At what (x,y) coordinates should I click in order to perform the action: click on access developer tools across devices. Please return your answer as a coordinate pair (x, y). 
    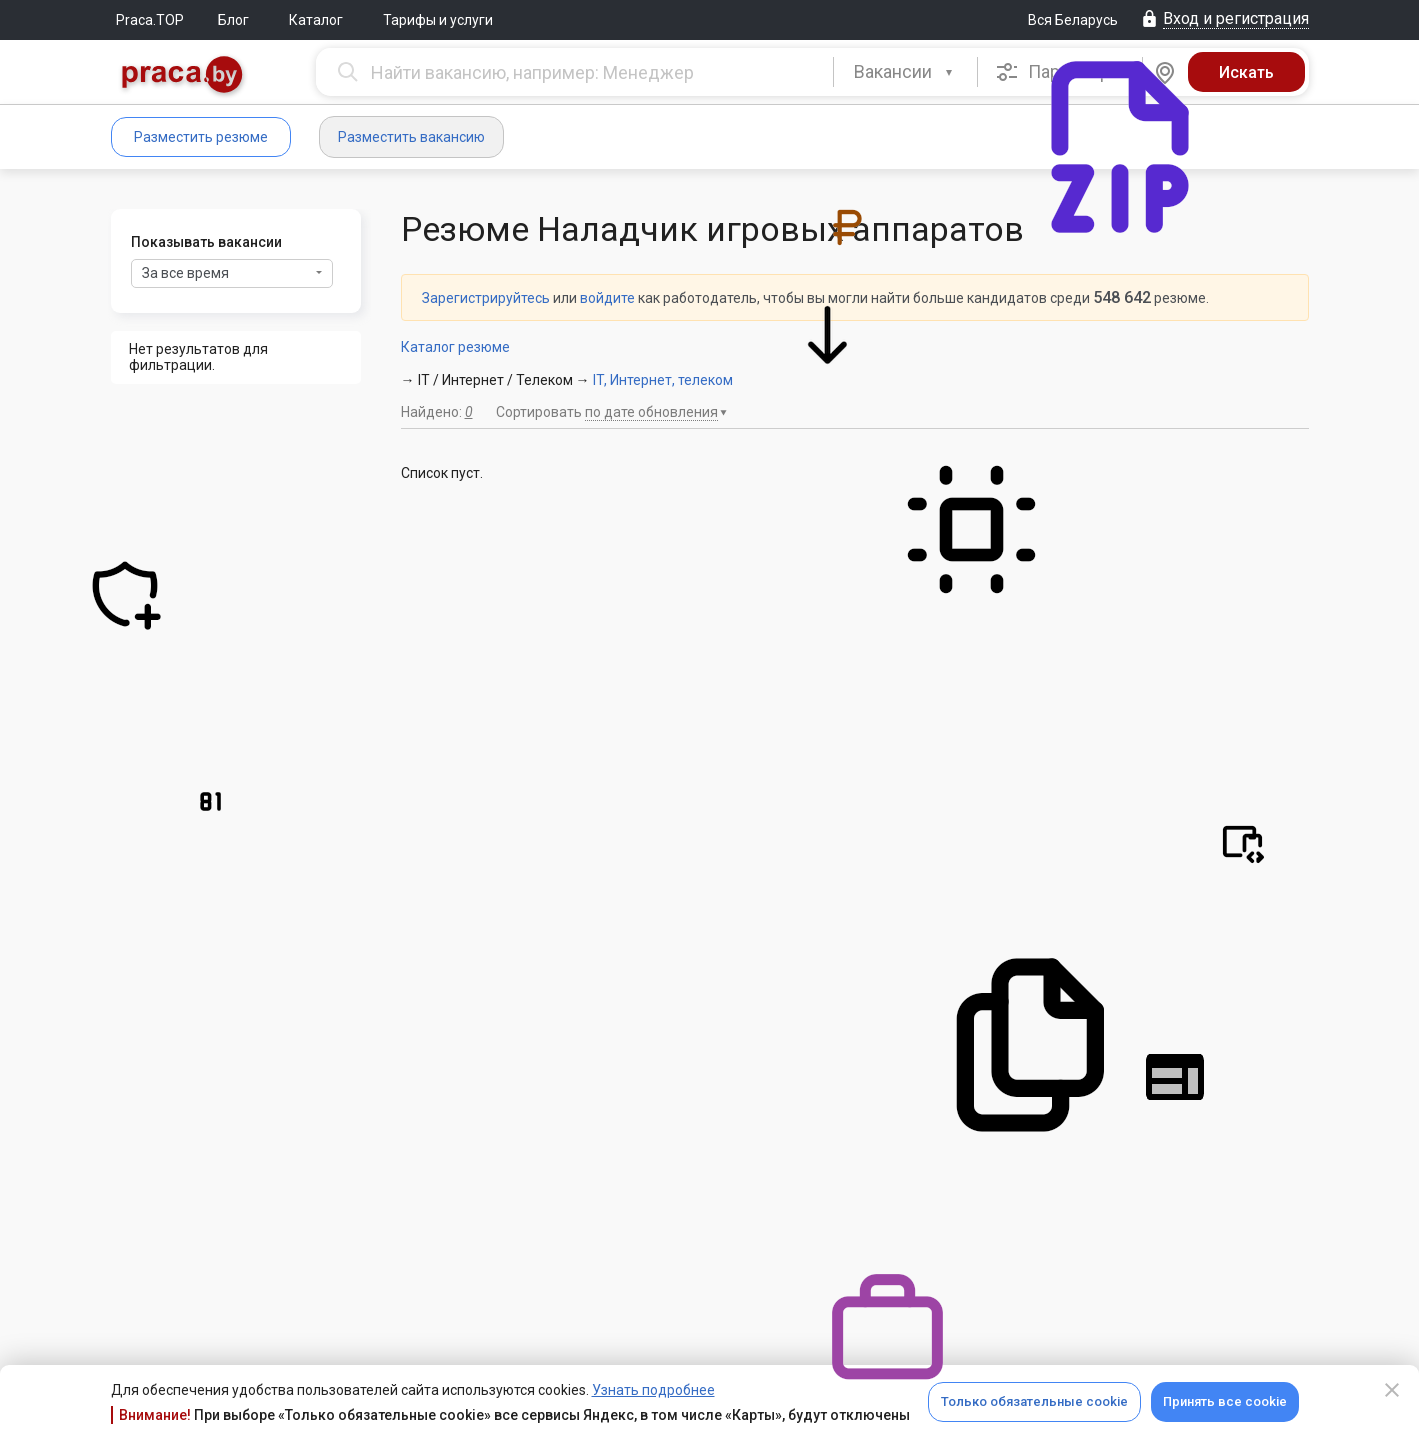
    Looking at the image, I should click on (1242, 843).